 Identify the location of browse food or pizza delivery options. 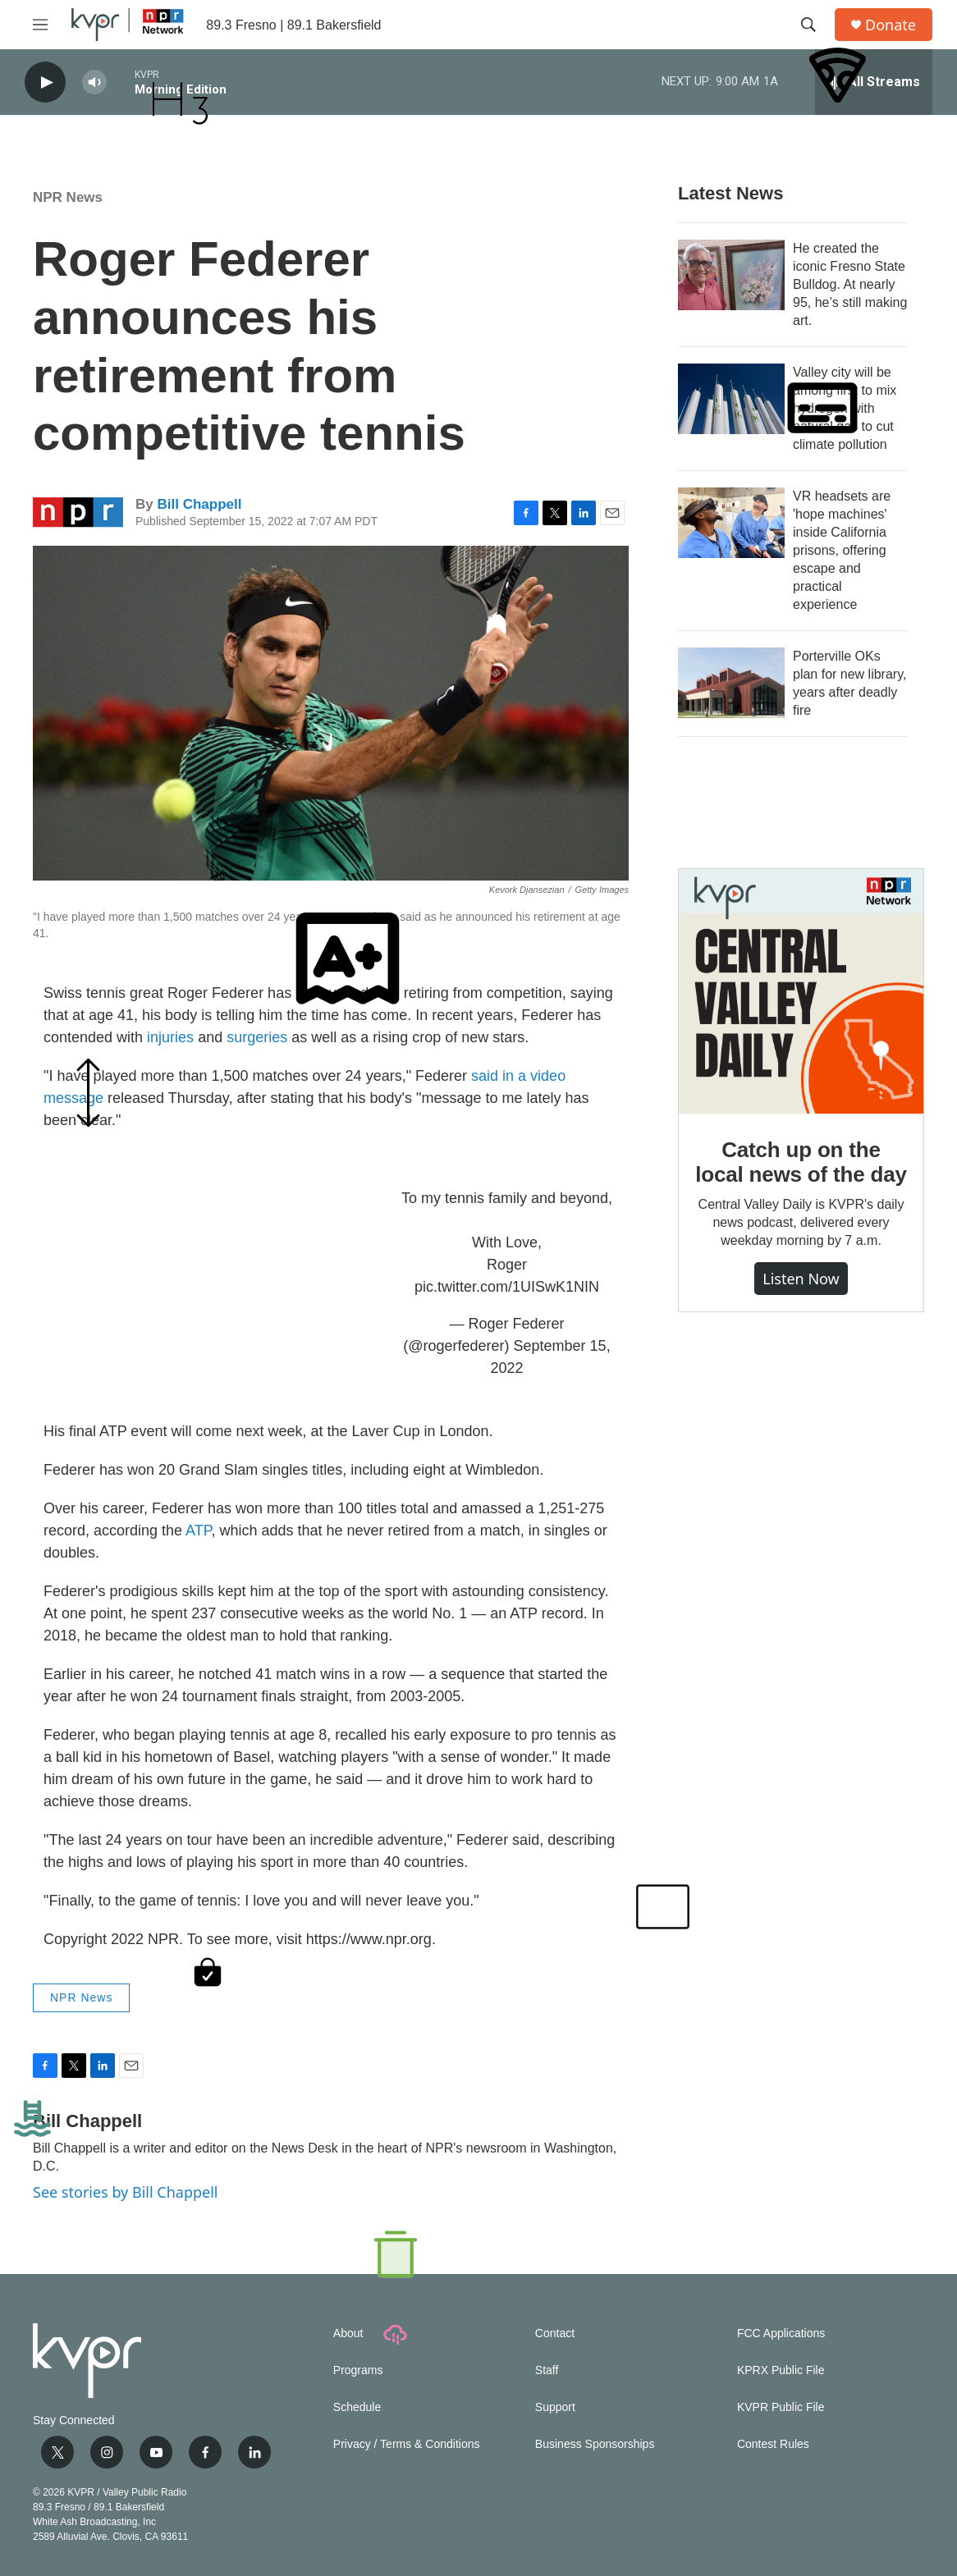
(837, 74).